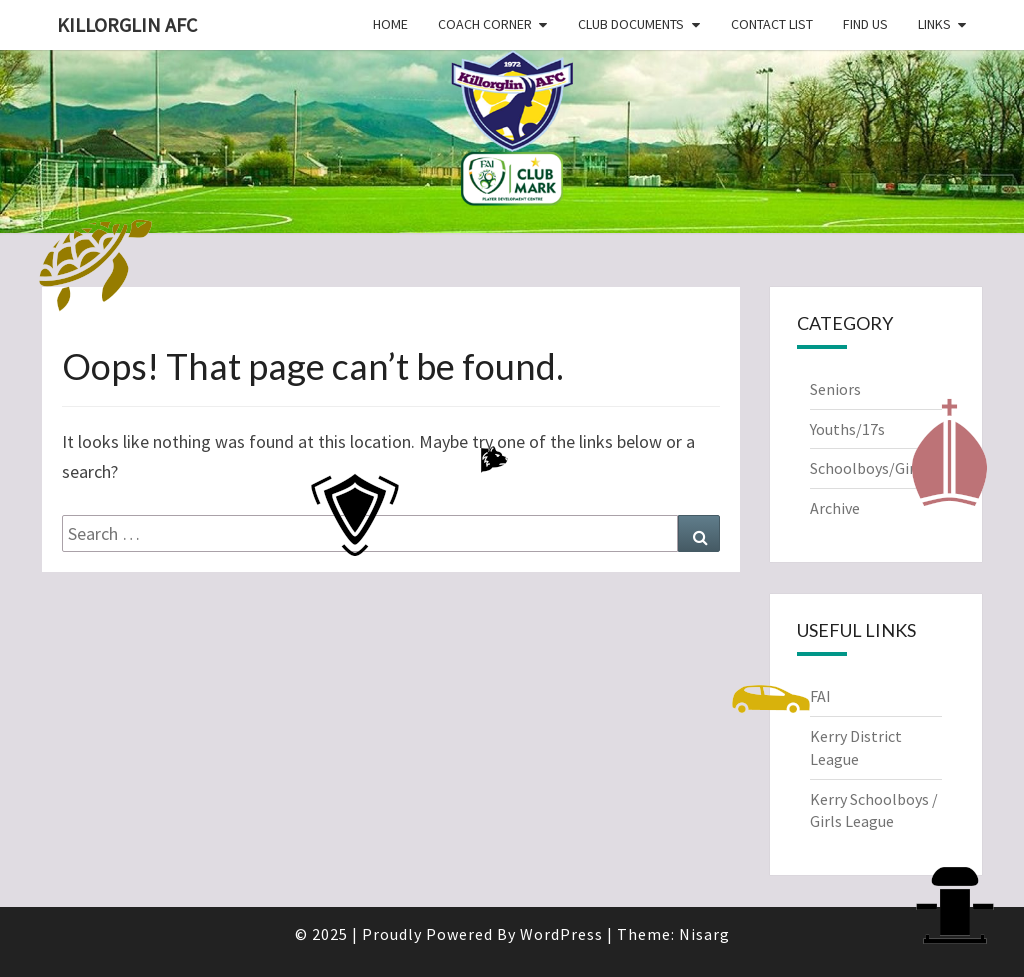 Image resolution: width=1024 pixels, height=977 pixels. I want to click on select city car vehicle type, so click(771, 699).